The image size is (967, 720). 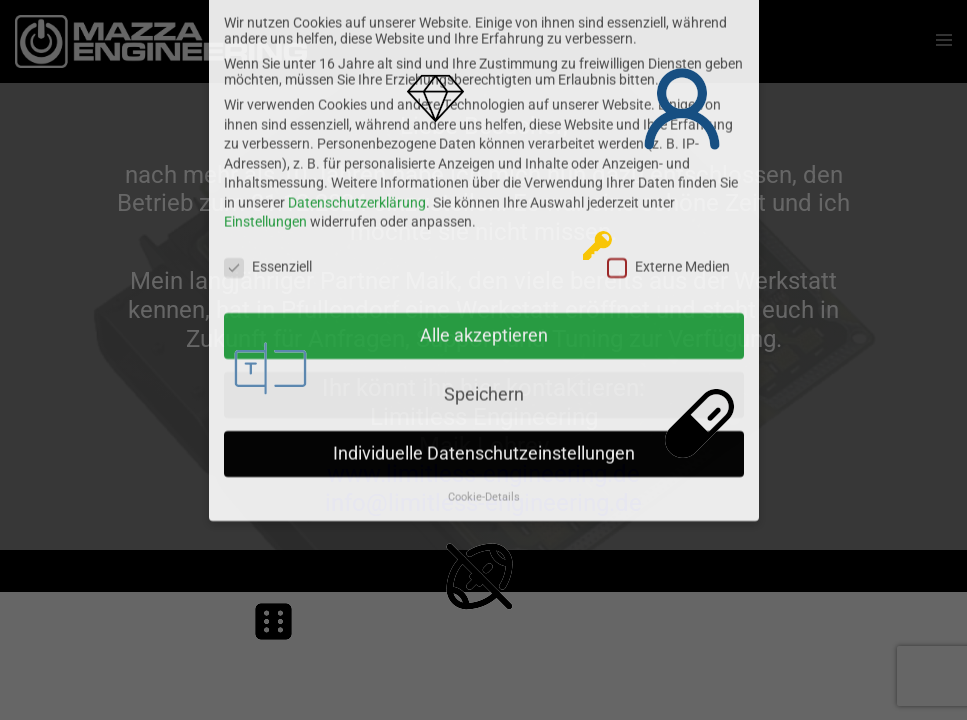 What do you see at coordinates (273, 621) in the screenshot?
I see `randomize or shuffle content` at bounding box center [273, 621].